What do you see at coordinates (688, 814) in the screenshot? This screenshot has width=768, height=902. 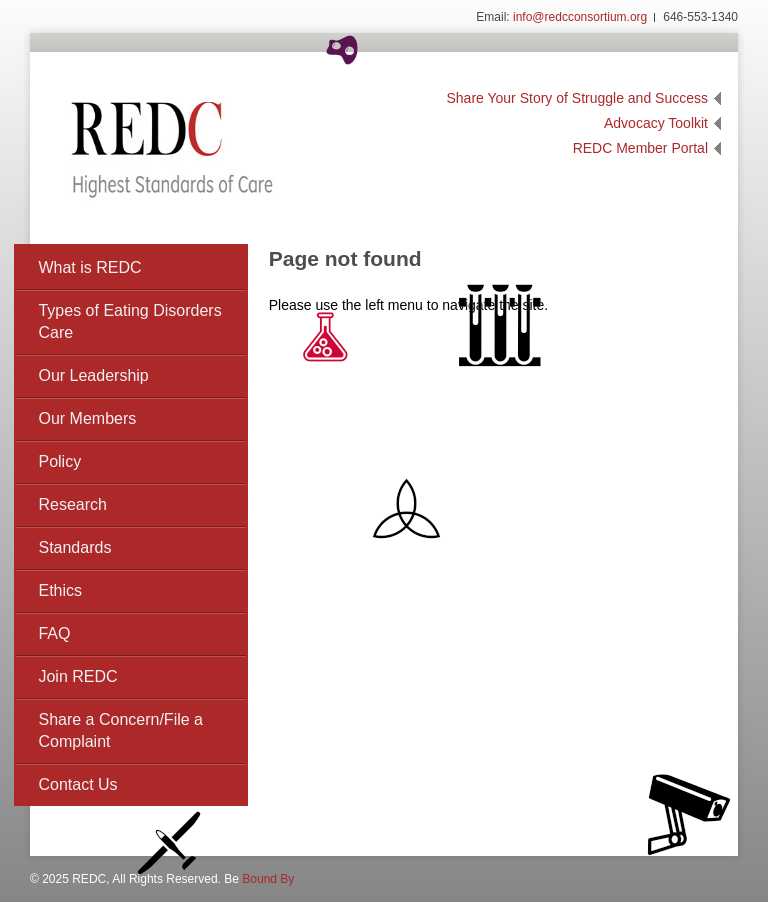 I see `access security camera footage` at bounding box center [688, 814].